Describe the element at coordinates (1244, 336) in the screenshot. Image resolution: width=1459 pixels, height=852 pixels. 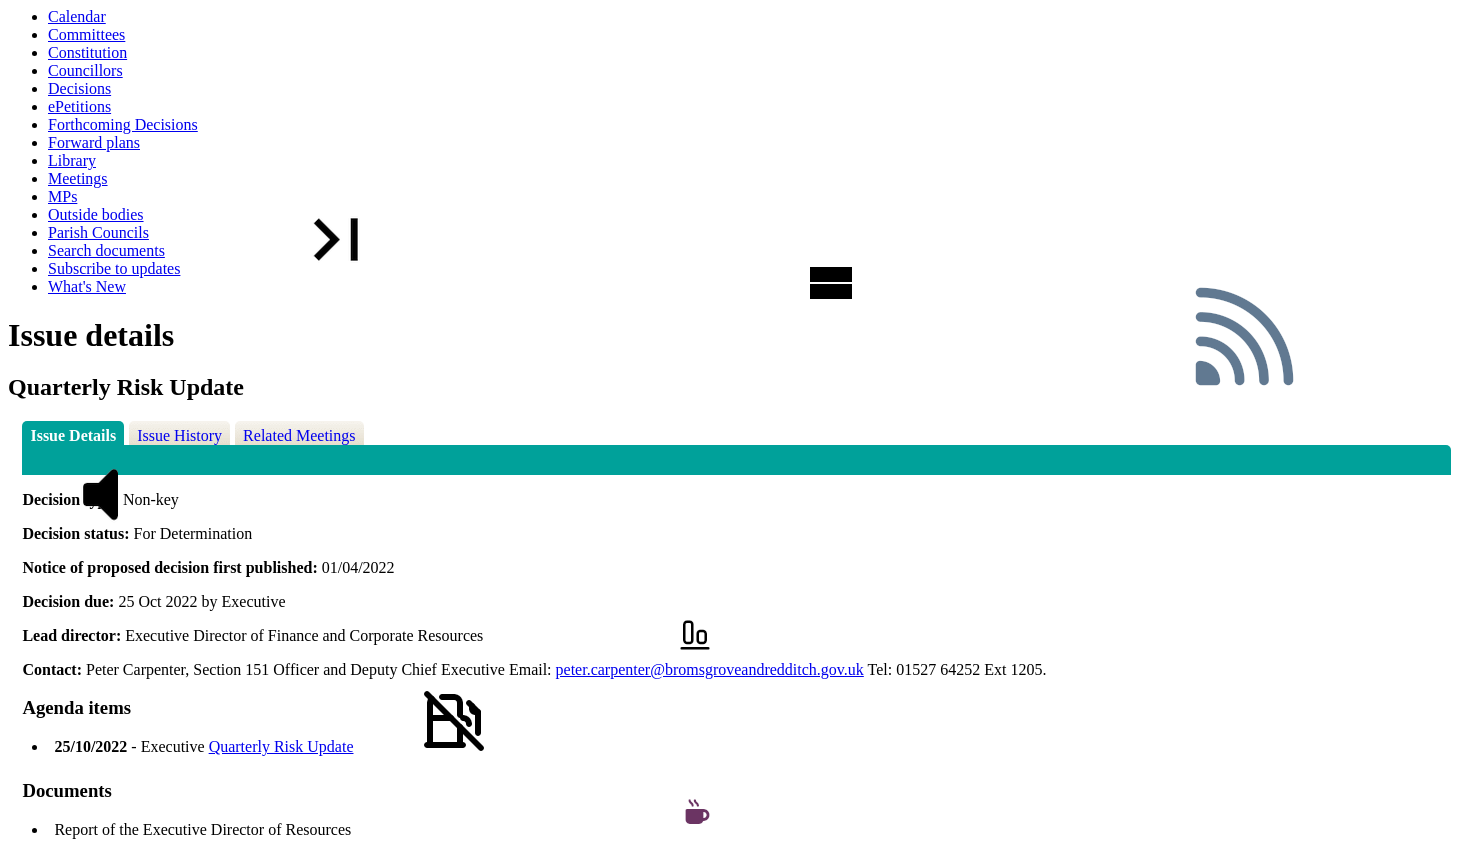
I see `indicates strong connection or low ping` at that location.